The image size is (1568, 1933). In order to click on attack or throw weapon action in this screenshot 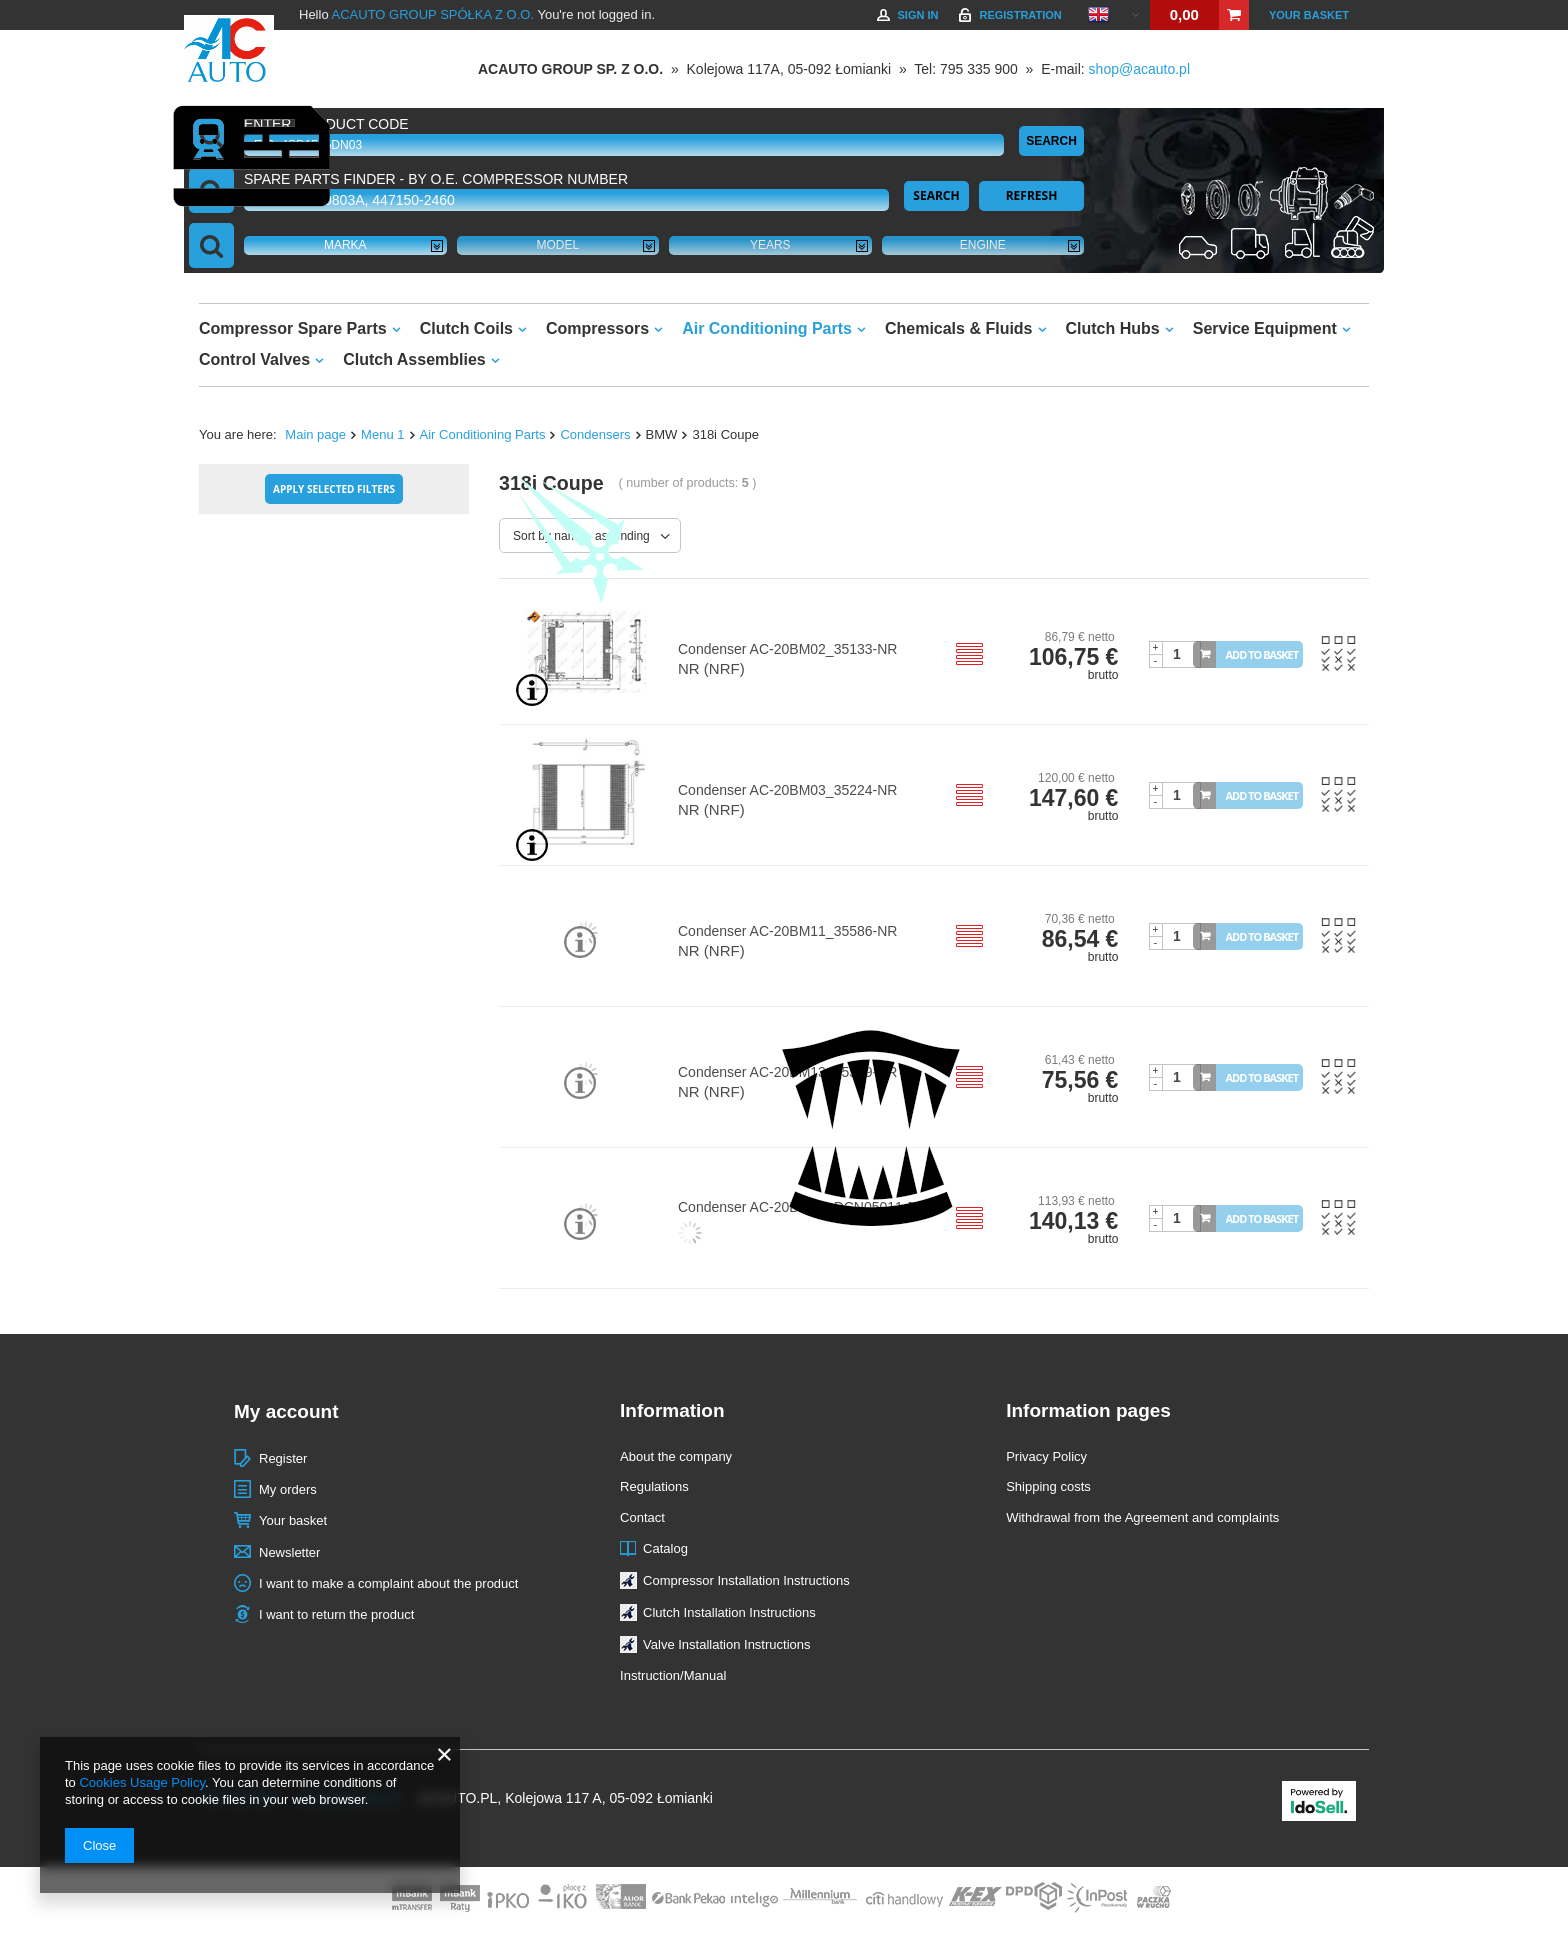, I will do `click(580, 539)`.